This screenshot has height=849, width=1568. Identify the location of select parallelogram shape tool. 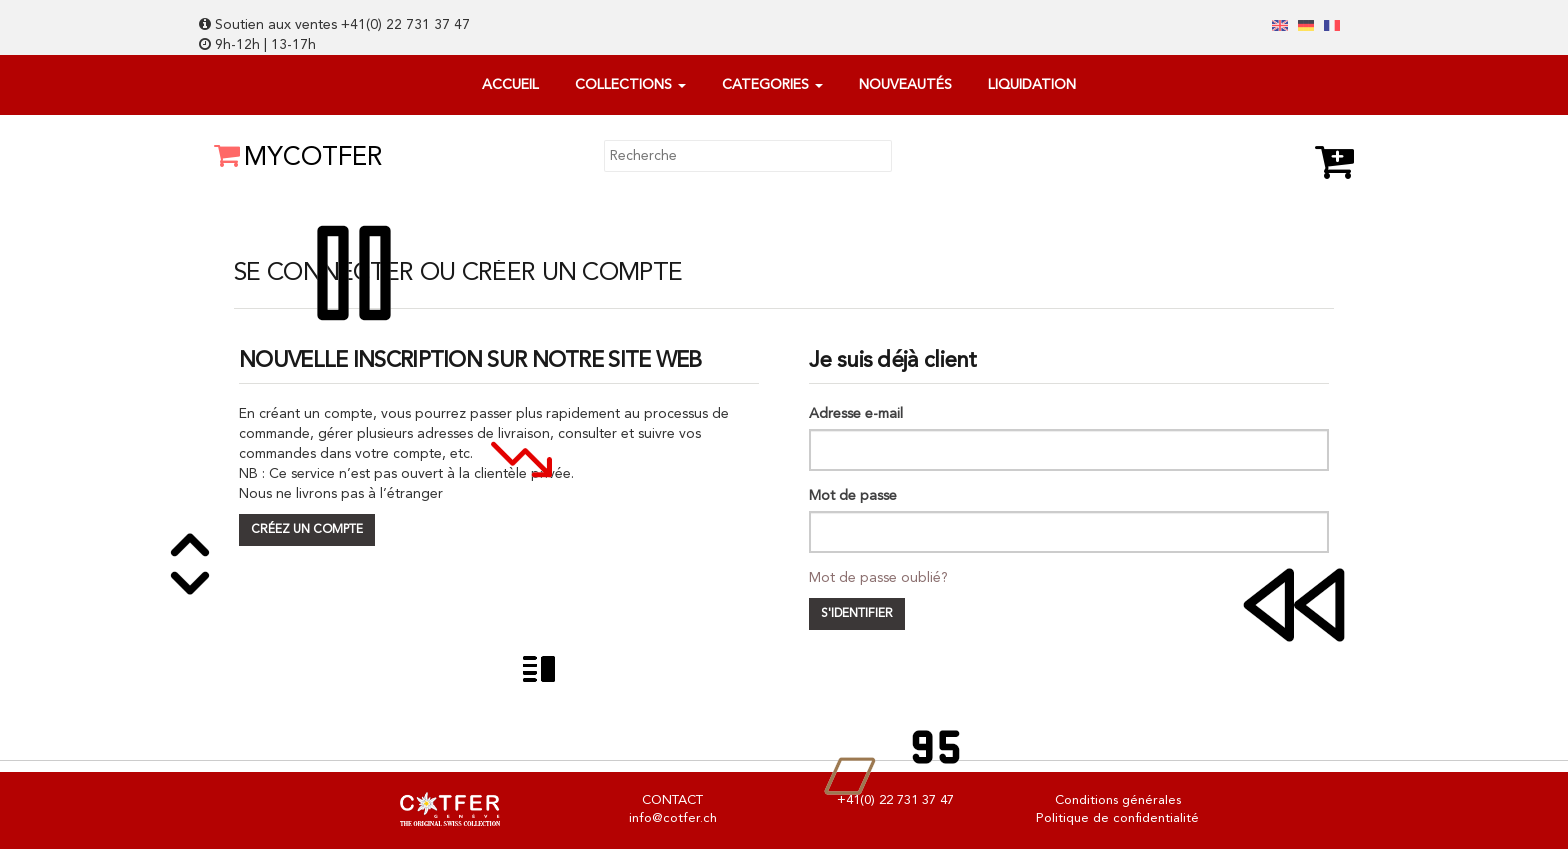
(850, 776).